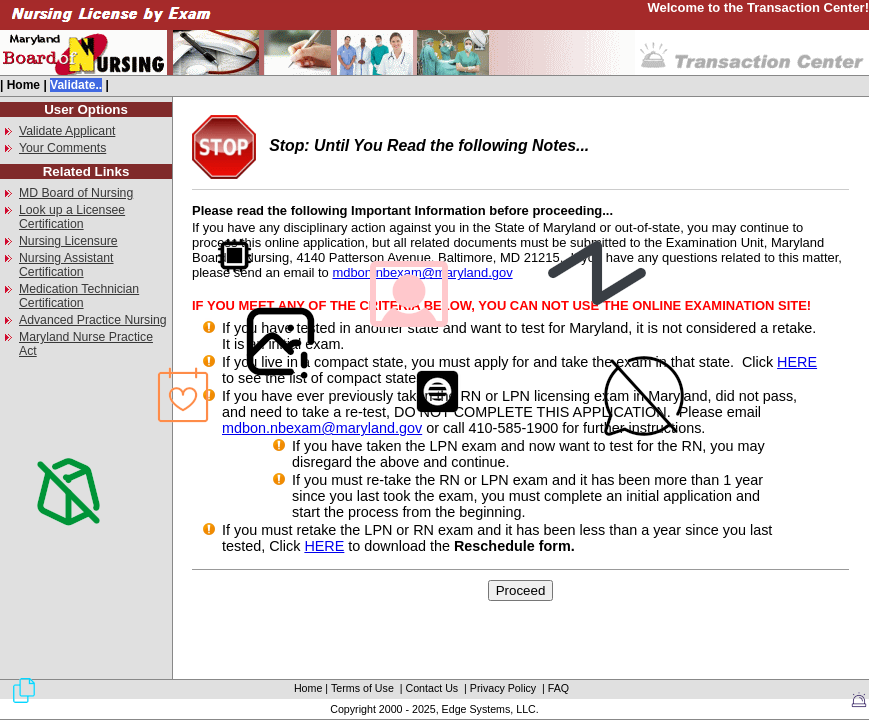  What do you see at coordinates (859, 701) in the screenshot?
I see `emergency alert or warning notification` at bounding box center [859, 701].